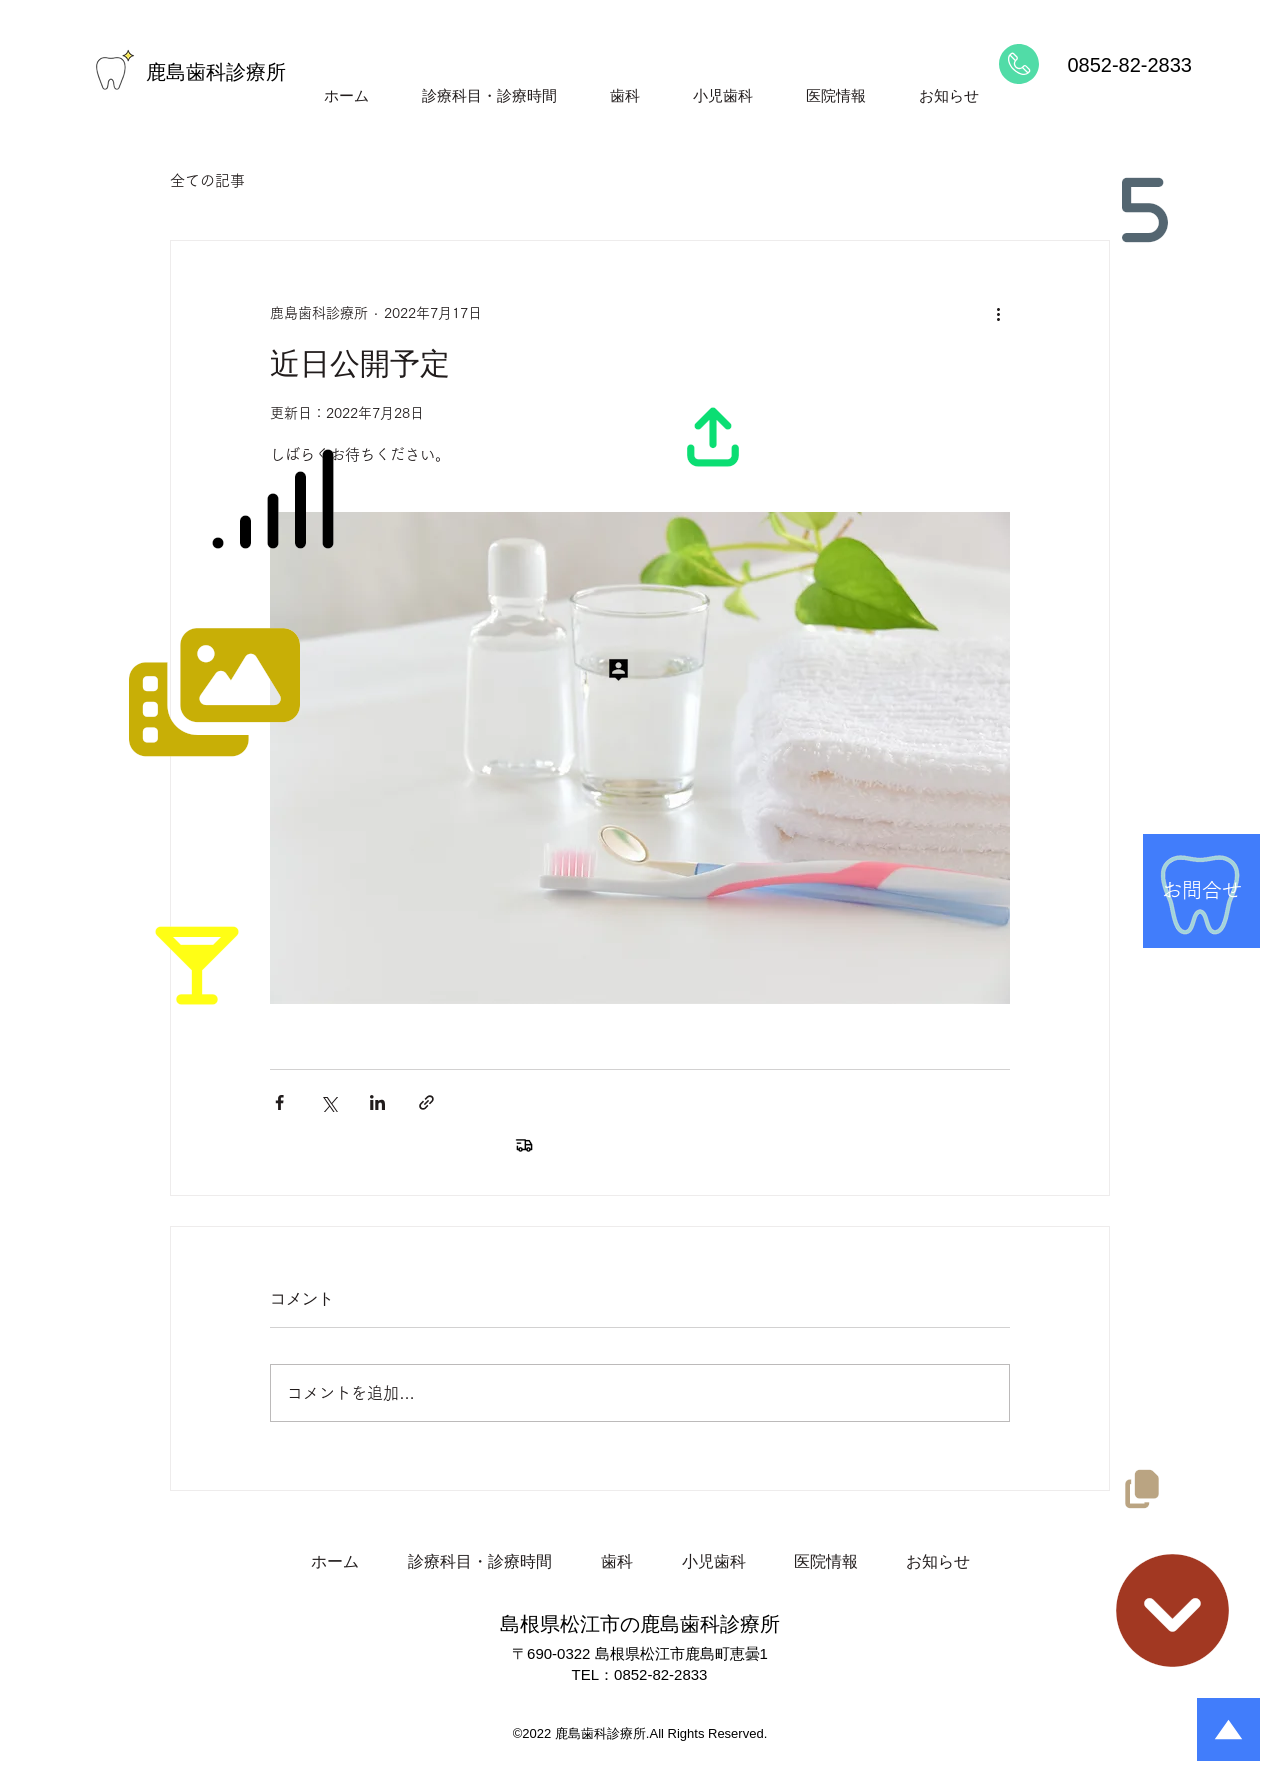 The height and width of the screenshot is (1781, 1280). Describe the element at coordinates (1142, 1489) in the screenshot. I see `copy to clipboard` at that location.